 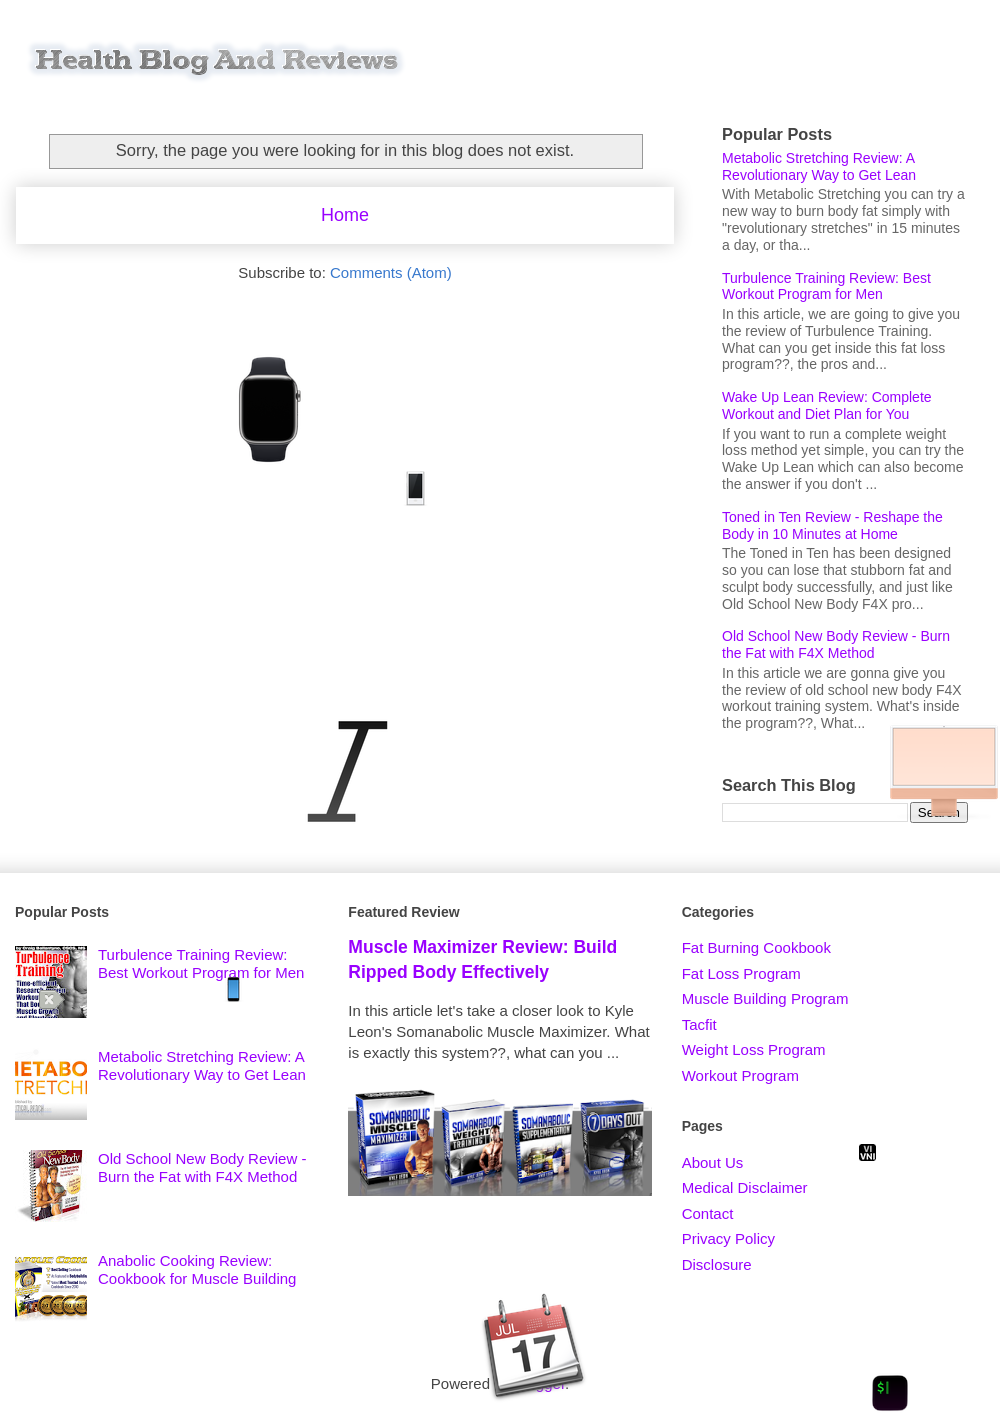 I want to click on open iTerm2 terminal application, so click(x=890, y=1393).